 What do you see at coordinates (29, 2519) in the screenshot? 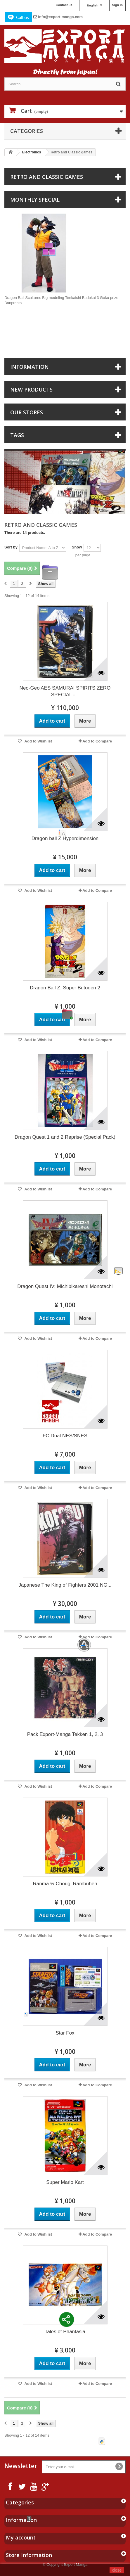
I see `archive selected email messages` at bounding box center [29, 2519].